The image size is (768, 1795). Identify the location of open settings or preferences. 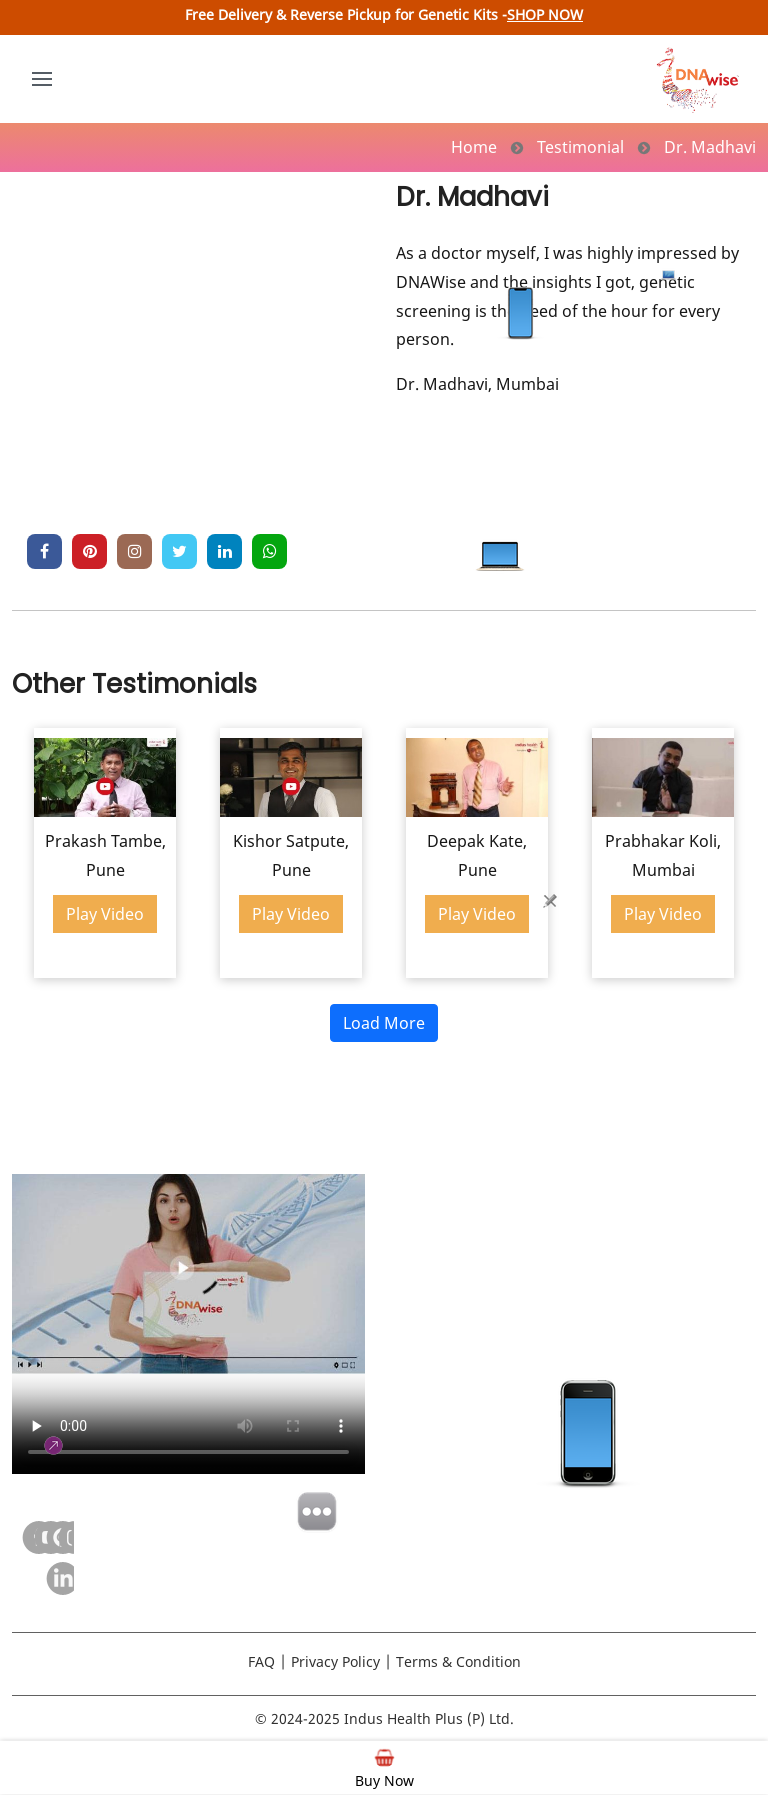
(317, 1512).